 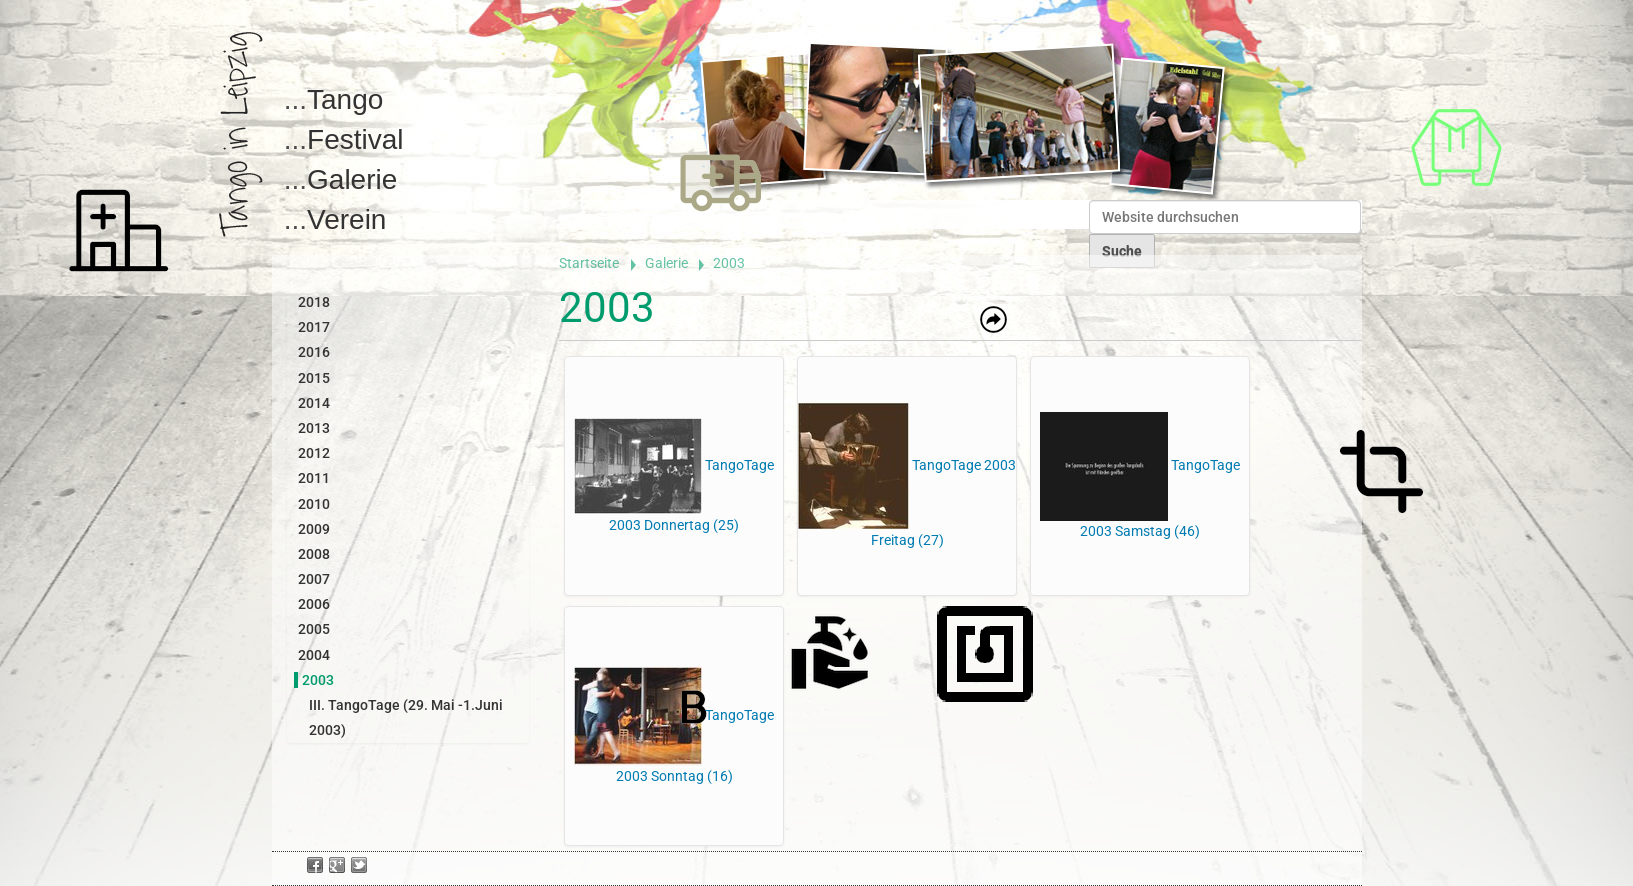 I want to click on hand sanitizer or hand washing station available, so click(x=831, y=652).